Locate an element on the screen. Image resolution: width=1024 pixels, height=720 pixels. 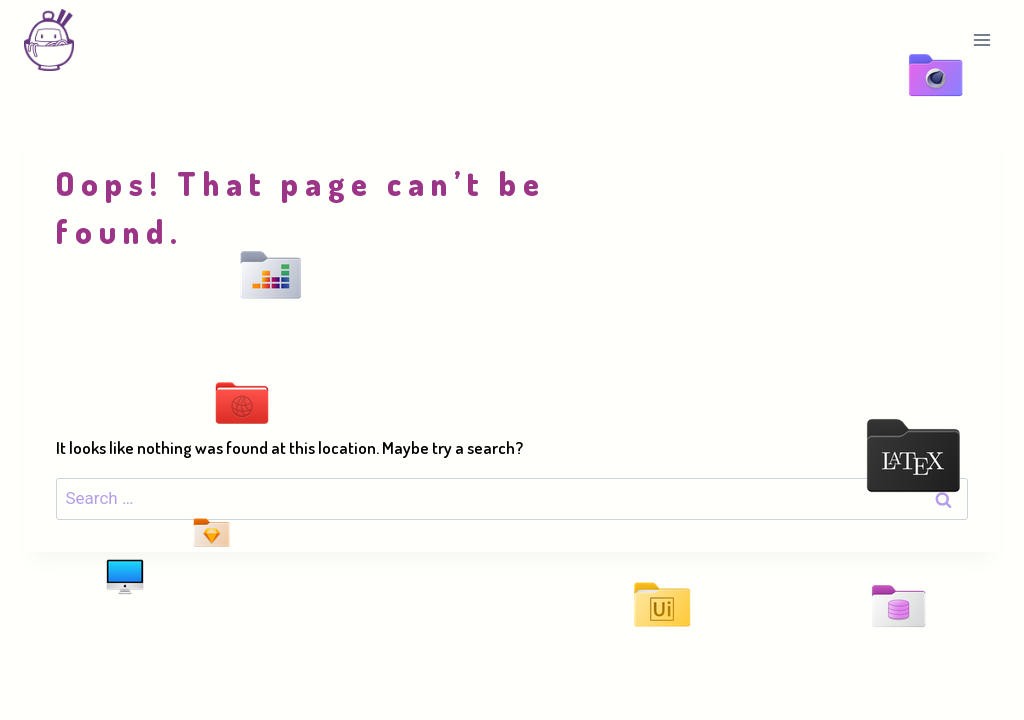
open UiPath project files folder is located at coordinates (662, 606).